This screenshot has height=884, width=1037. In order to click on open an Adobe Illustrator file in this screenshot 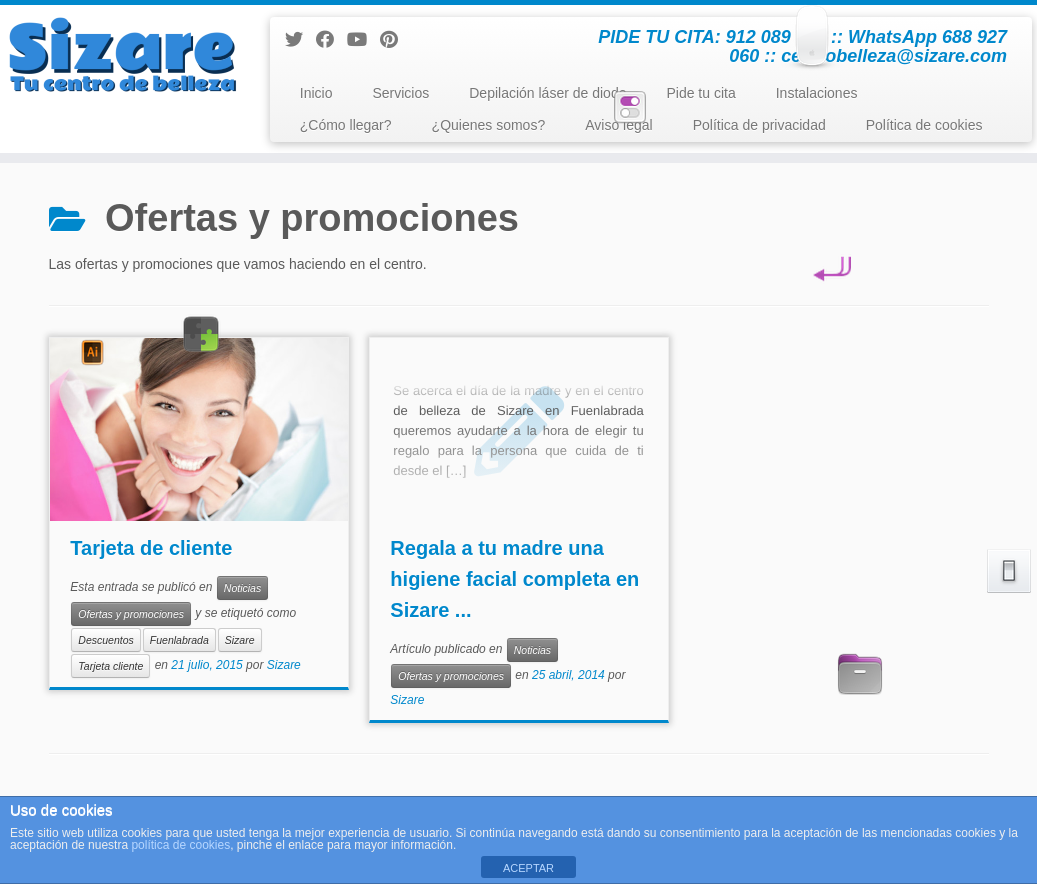, I will do `click(92, 352)`.